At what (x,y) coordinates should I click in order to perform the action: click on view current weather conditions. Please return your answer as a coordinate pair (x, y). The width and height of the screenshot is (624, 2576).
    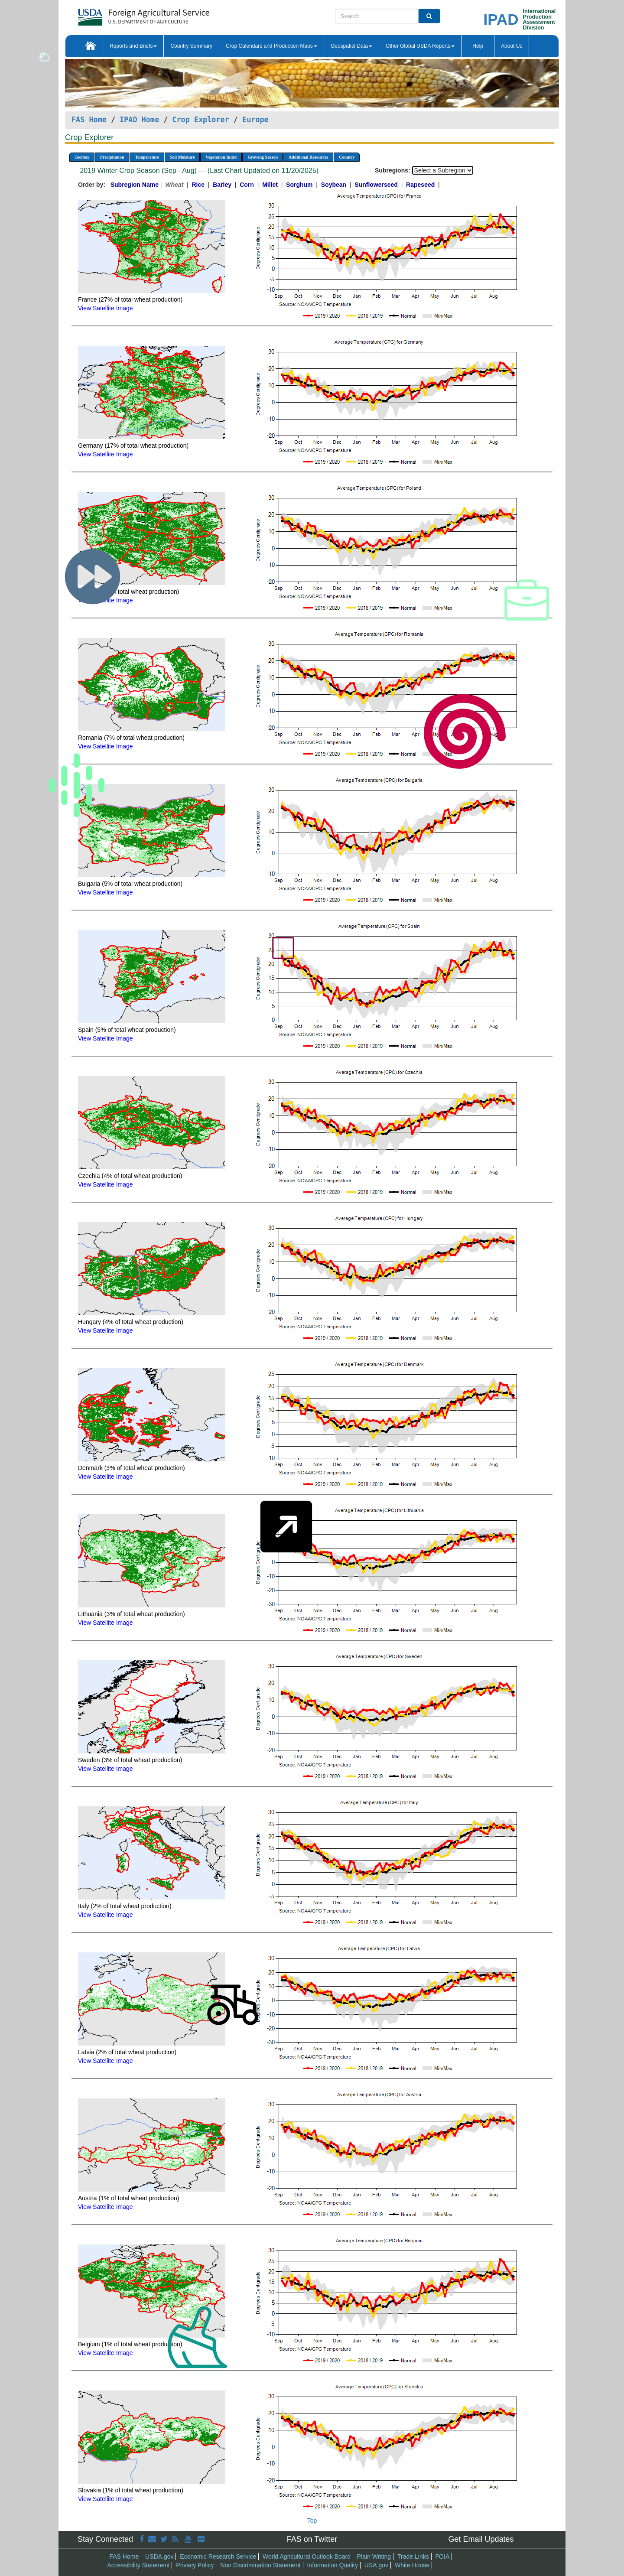
    Looking at the image, I should click on (44, 57).